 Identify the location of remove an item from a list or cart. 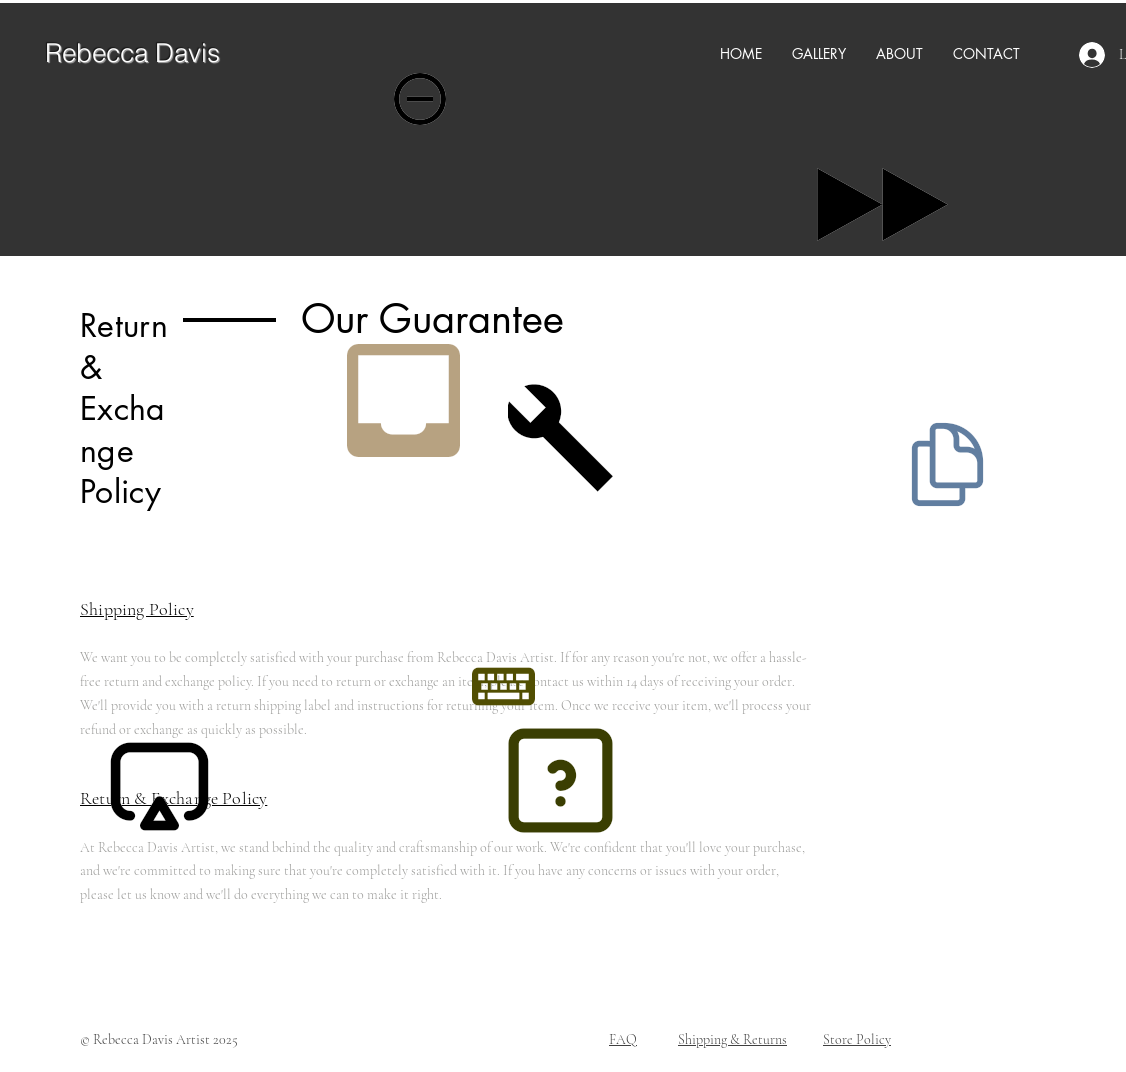
(420, 99).